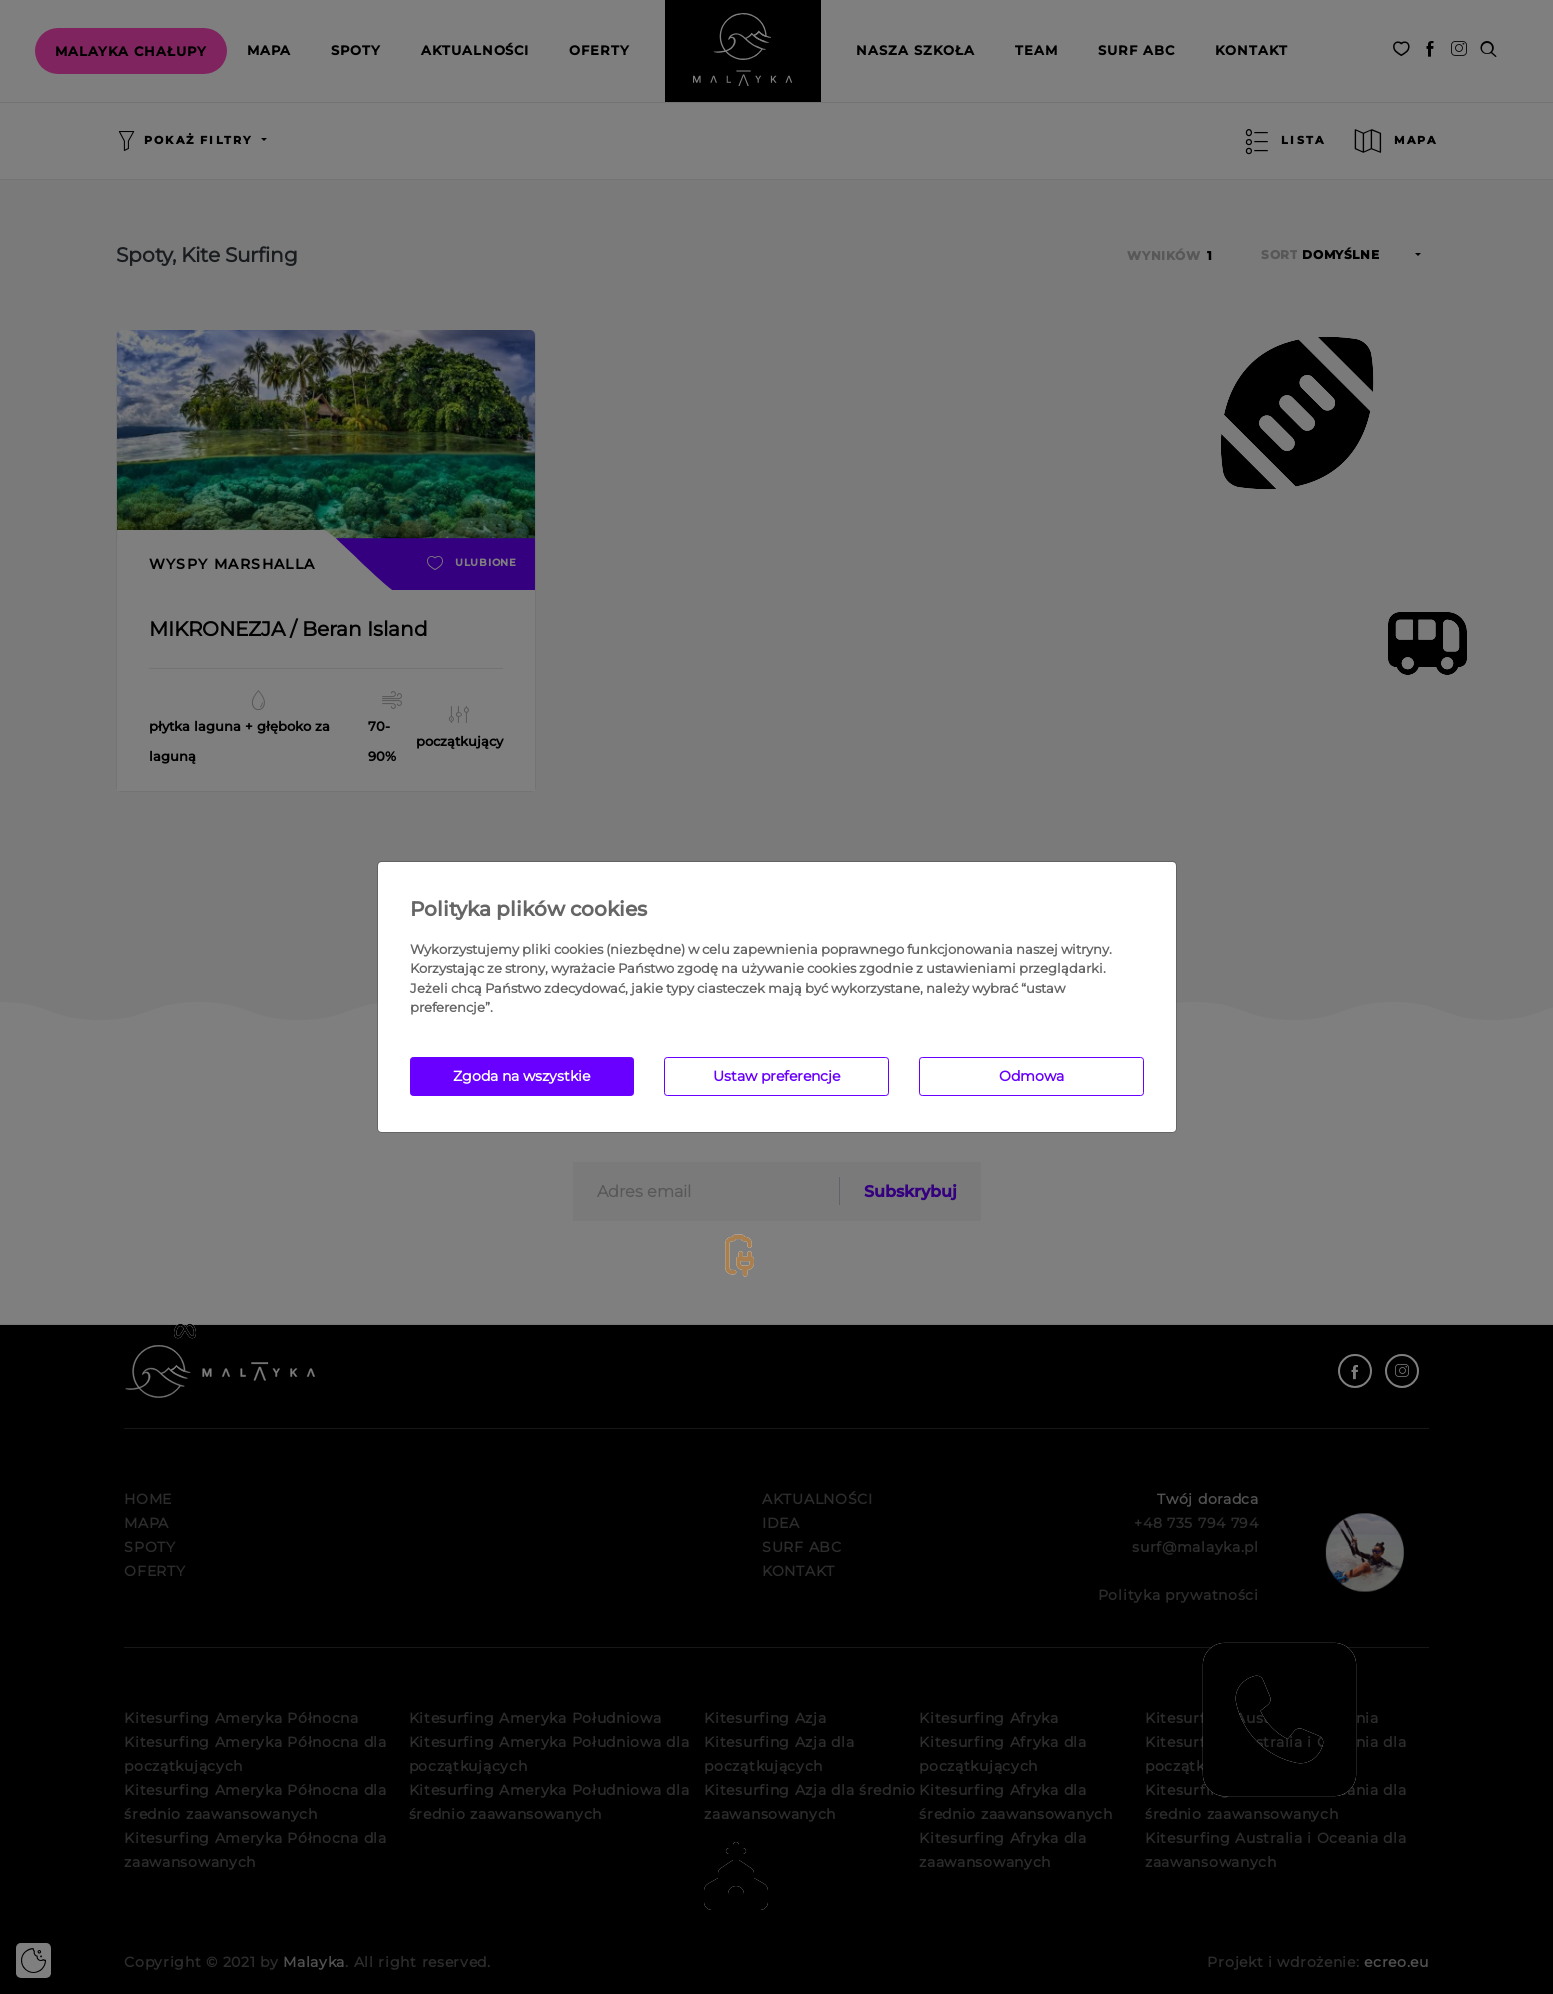 The height and width of the screenshot is (1994, 1553). Describe the element at coordinates (738, 1254) in the screenshot. I see `indicates battery is currently charging` at that location.